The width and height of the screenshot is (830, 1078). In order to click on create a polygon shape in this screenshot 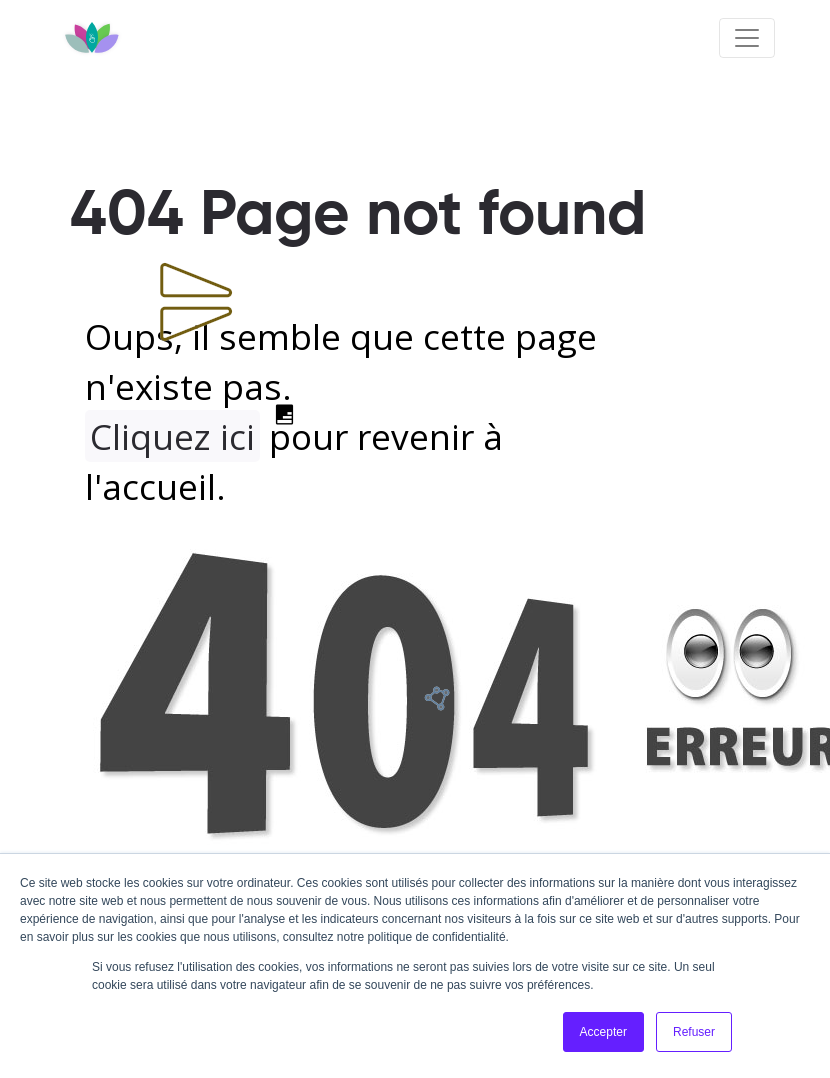, I will do `click(437, 698)`.